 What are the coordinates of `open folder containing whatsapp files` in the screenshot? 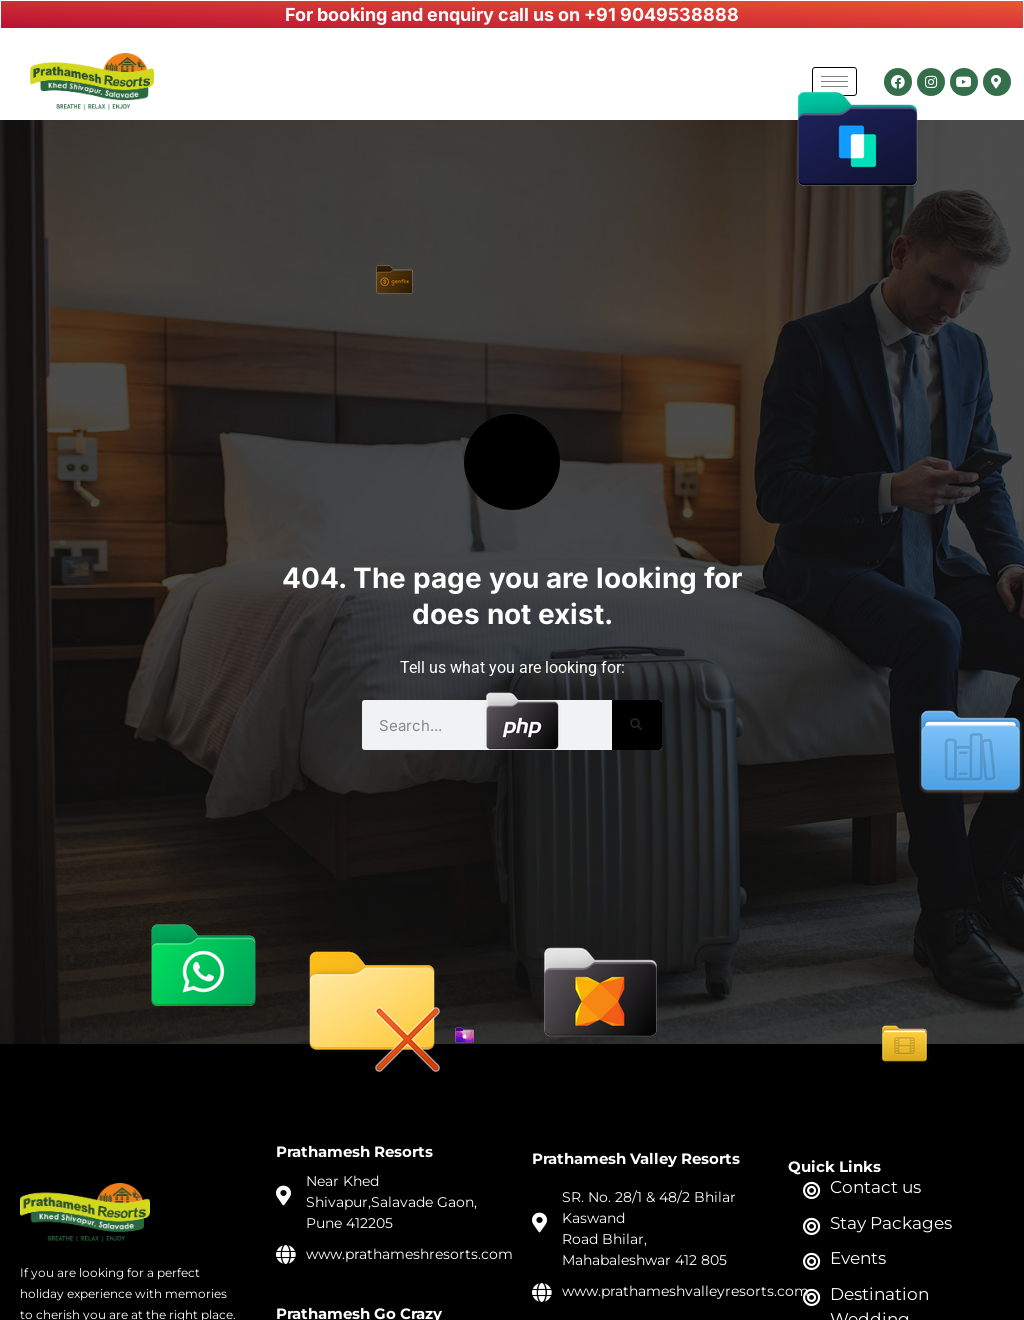 It's located at (203, 968).